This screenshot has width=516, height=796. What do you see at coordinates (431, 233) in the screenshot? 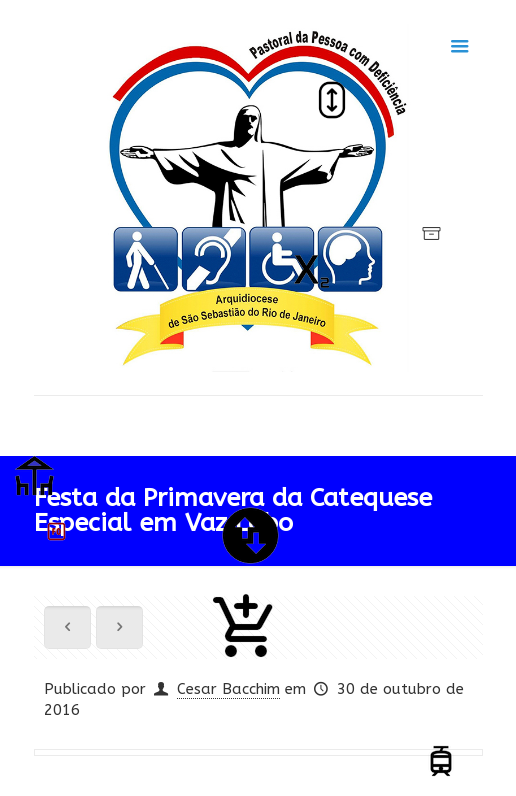
I see `archive selected items` at bounding box center [431, 233].